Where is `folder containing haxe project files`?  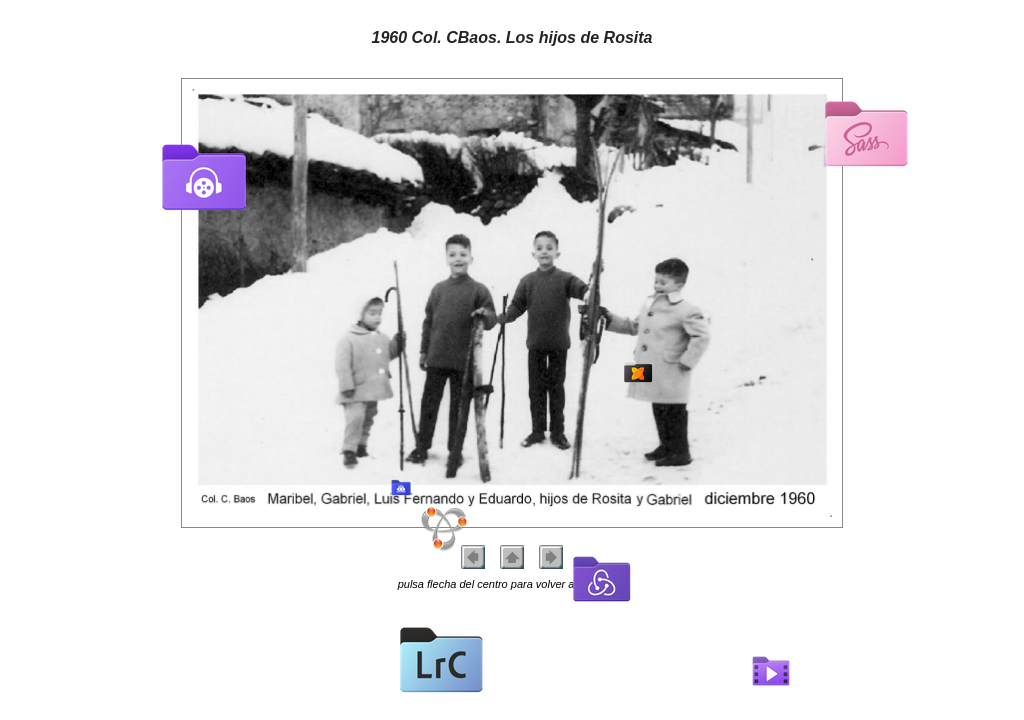 folder containing haxe project files is located at coordinates (638, 372).